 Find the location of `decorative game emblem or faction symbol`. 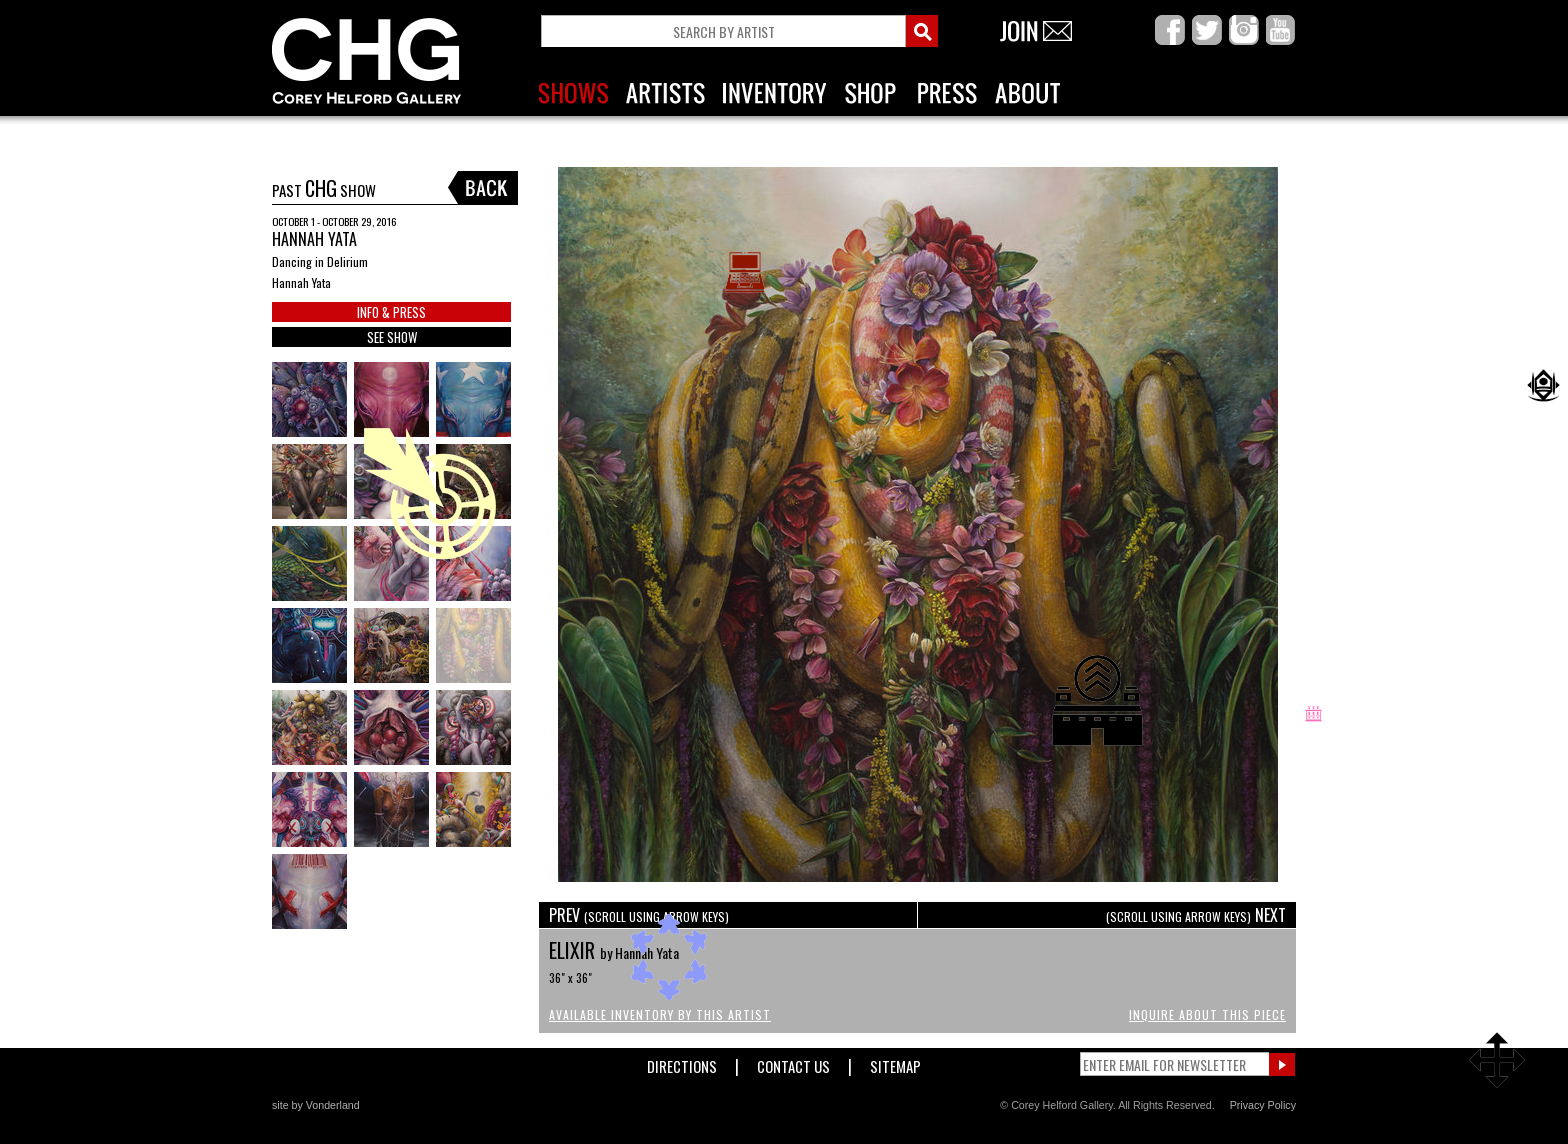

decorative game emblem or faction symbol is located at coordinates (1543, 385).